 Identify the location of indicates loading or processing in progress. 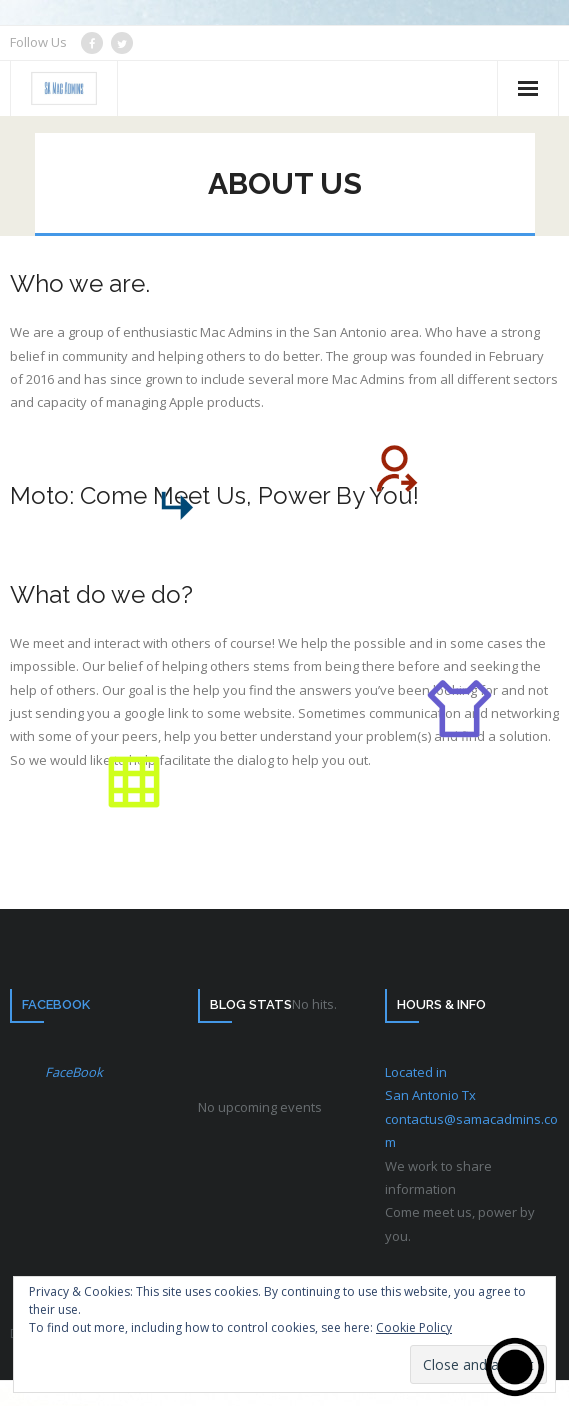
(515, 1367).